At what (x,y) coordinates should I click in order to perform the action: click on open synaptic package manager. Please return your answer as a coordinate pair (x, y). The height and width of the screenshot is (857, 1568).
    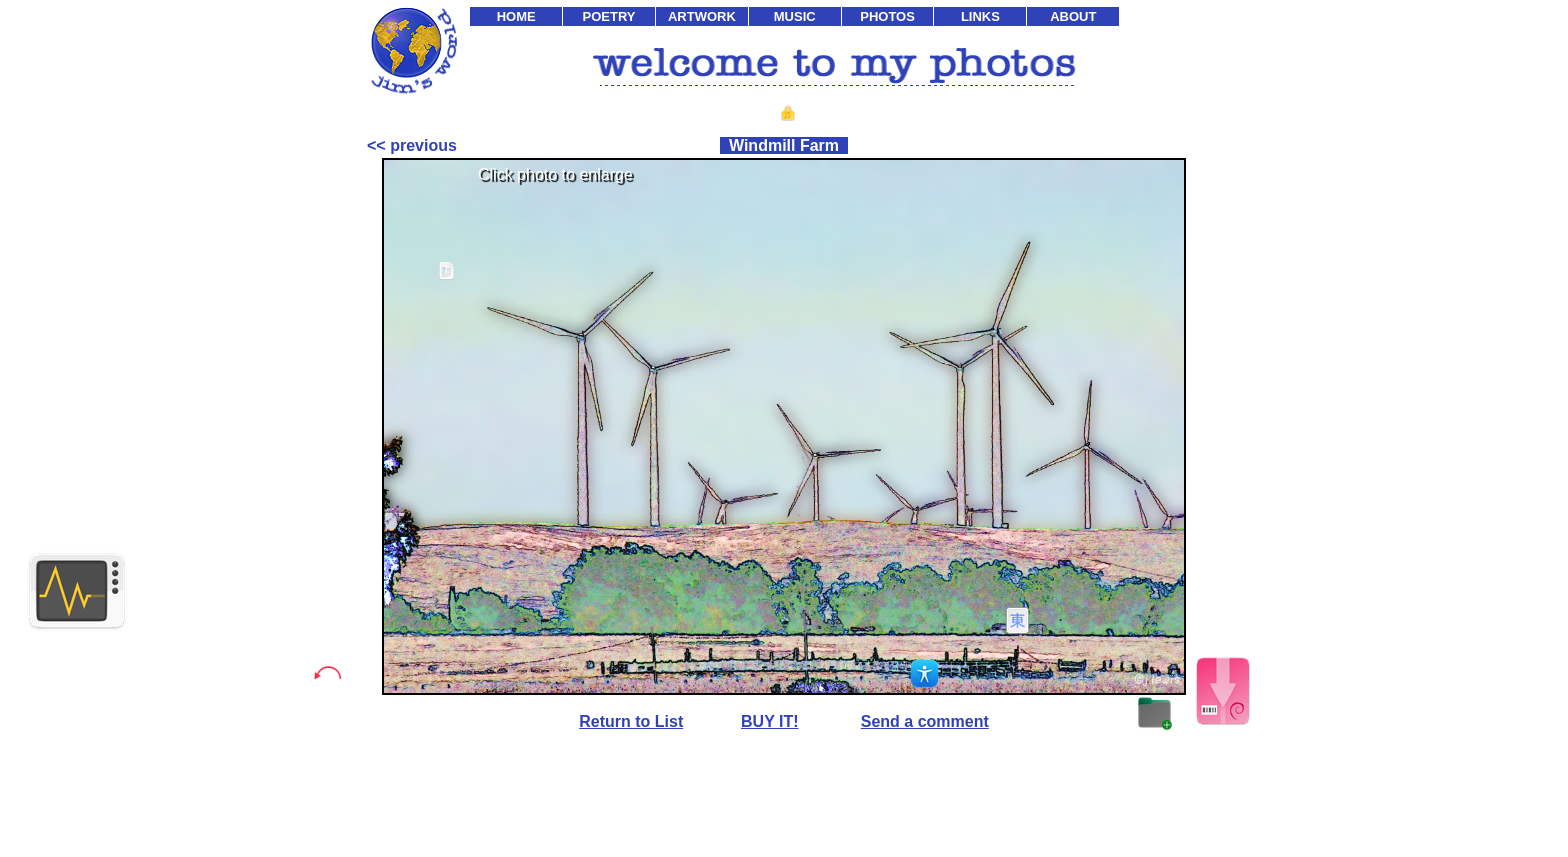
    Looking at the image, I should click on (1223, 691).